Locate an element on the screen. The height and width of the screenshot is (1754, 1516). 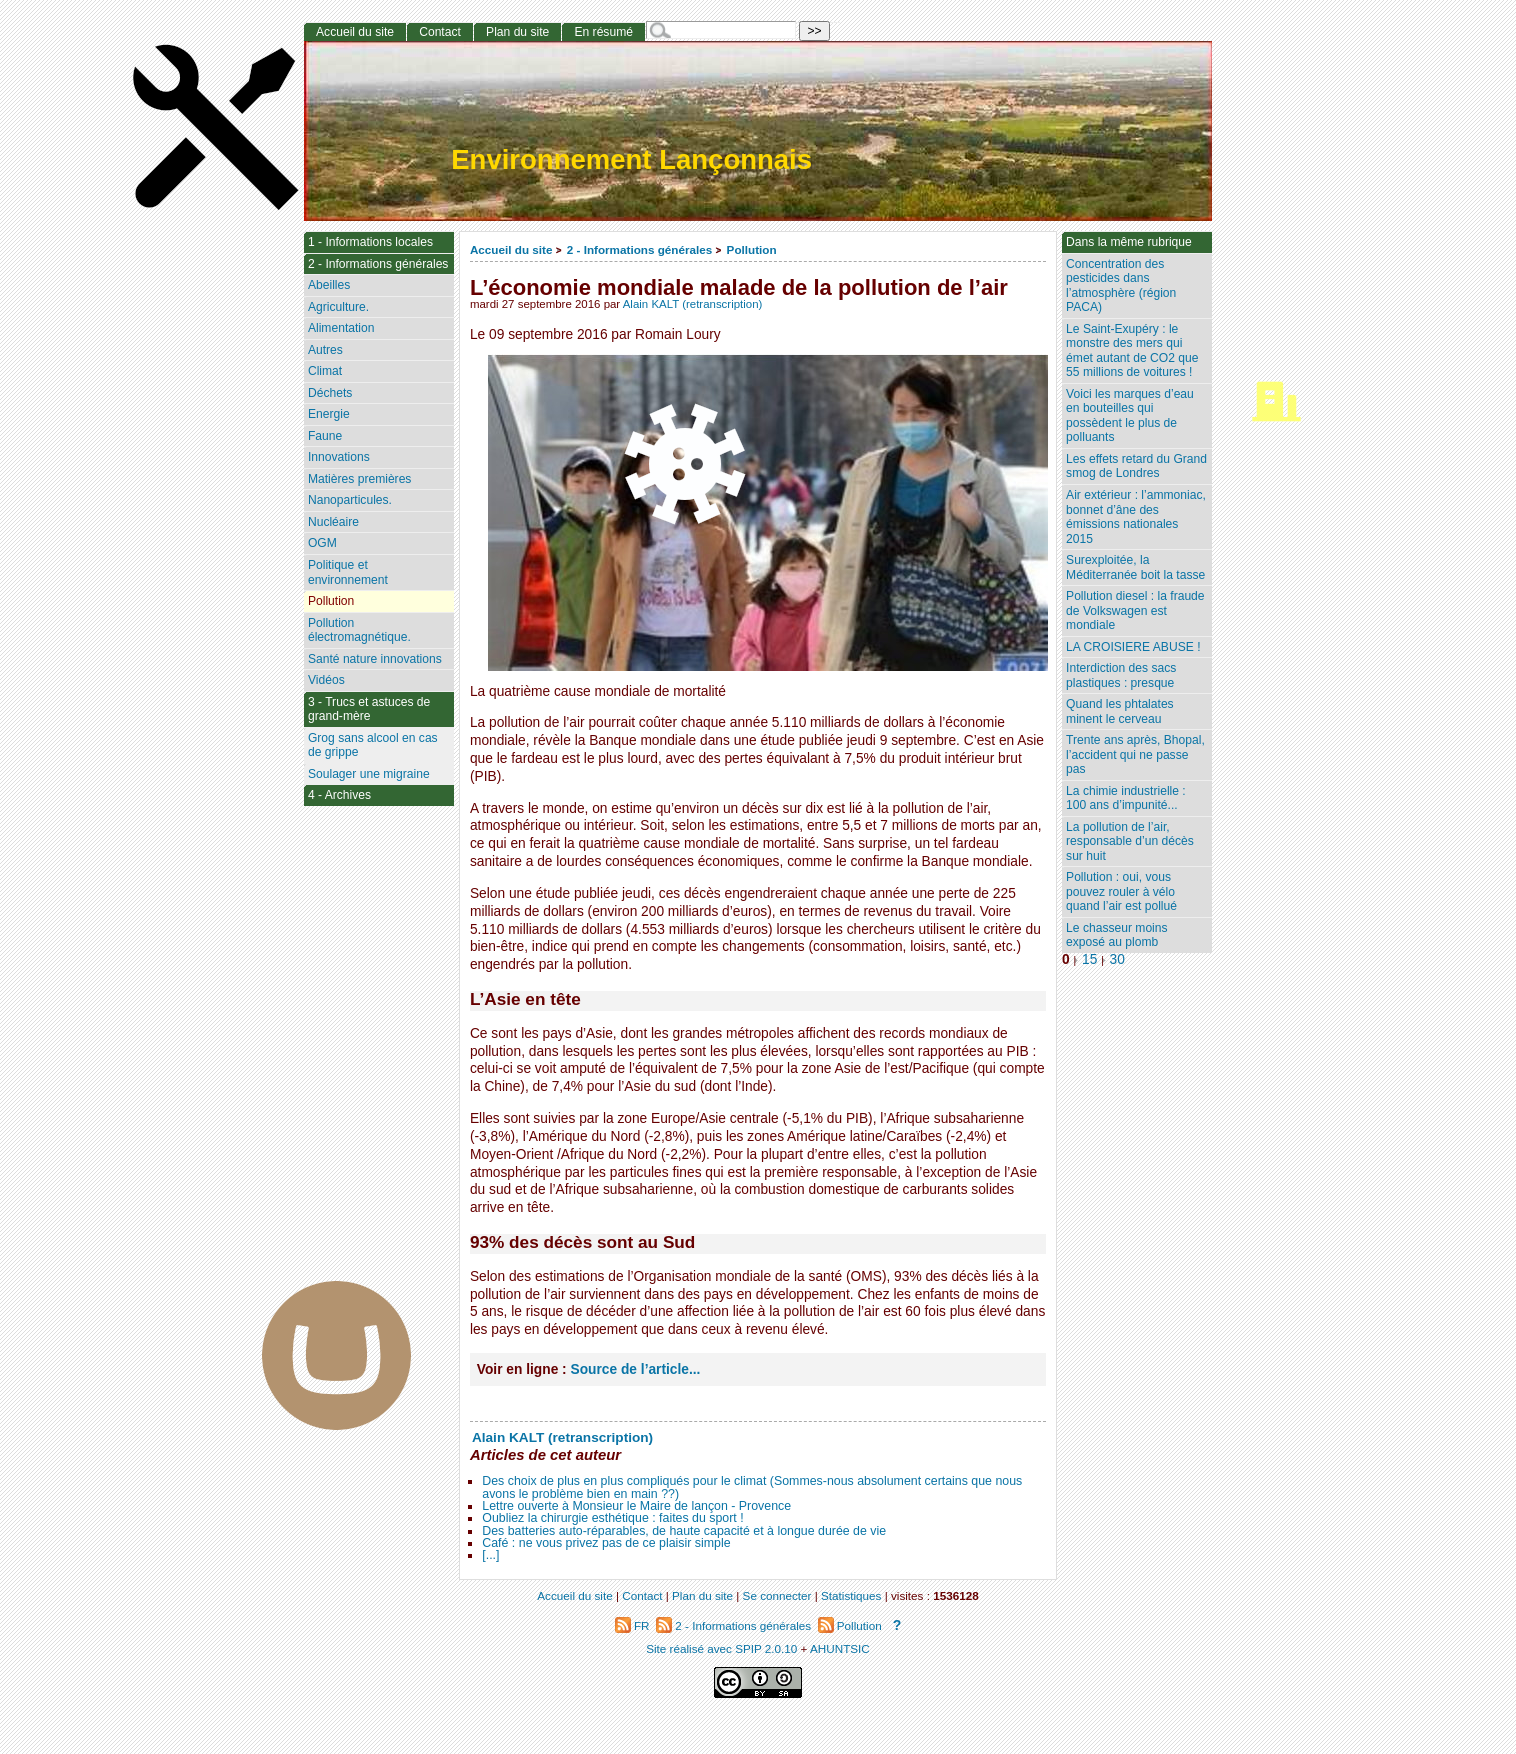
indicates virus or malware detected is located at coordinates (685, 464).